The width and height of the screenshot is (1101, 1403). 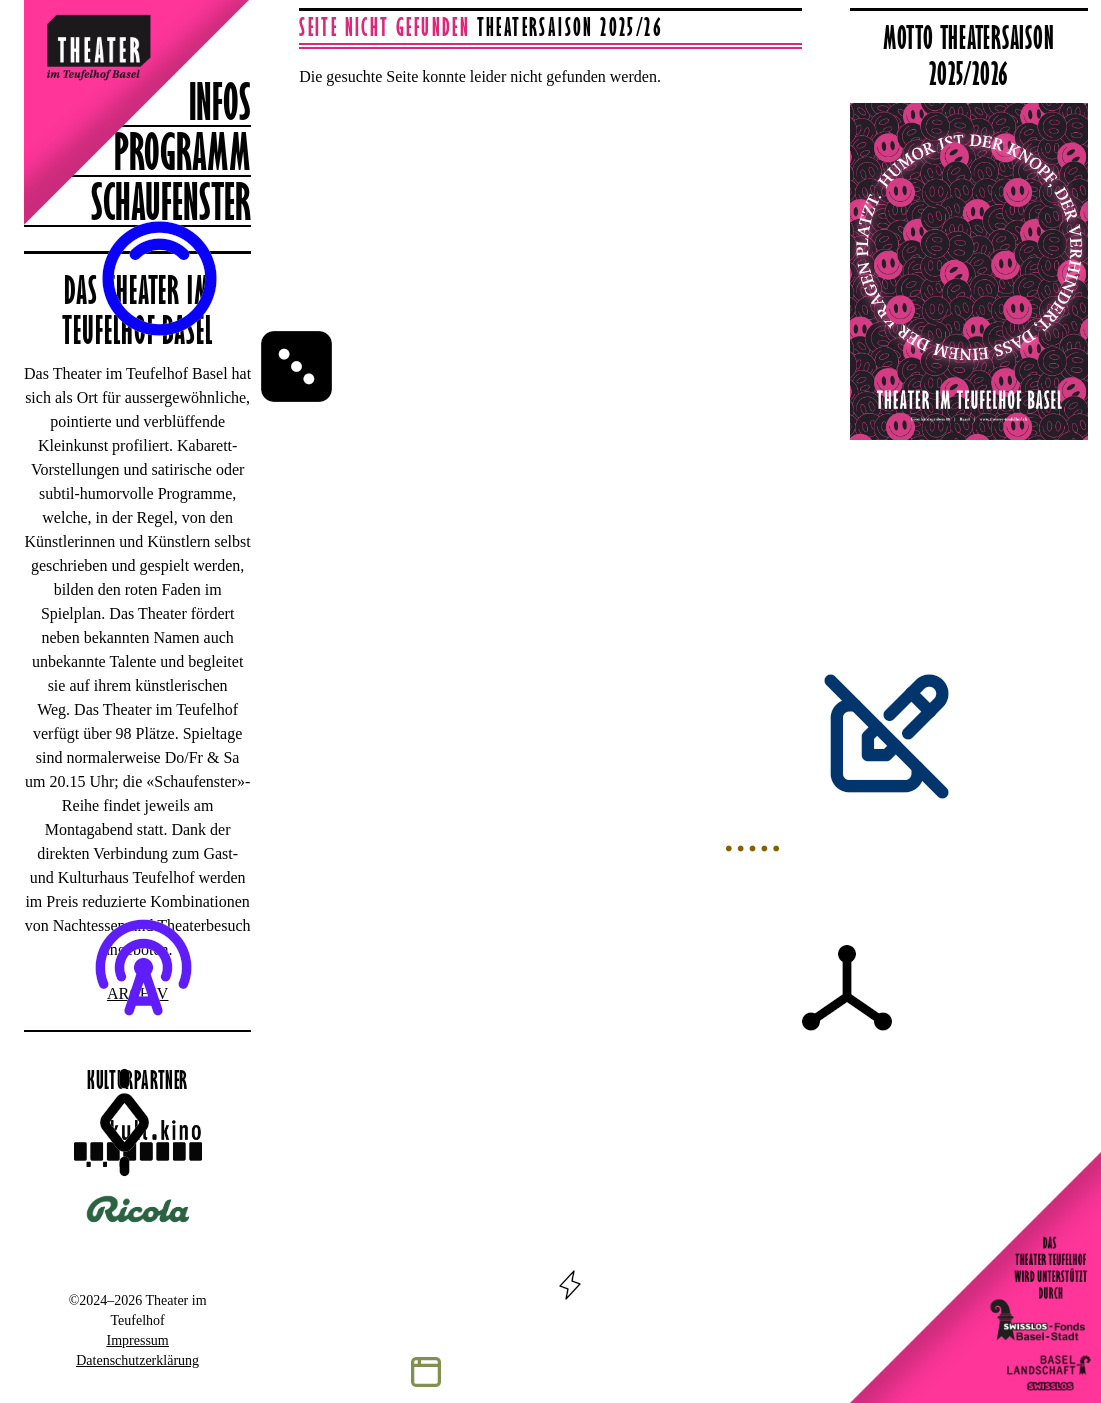 I want to click on access broadcast or transmission settings, so click(x=143, y=967).